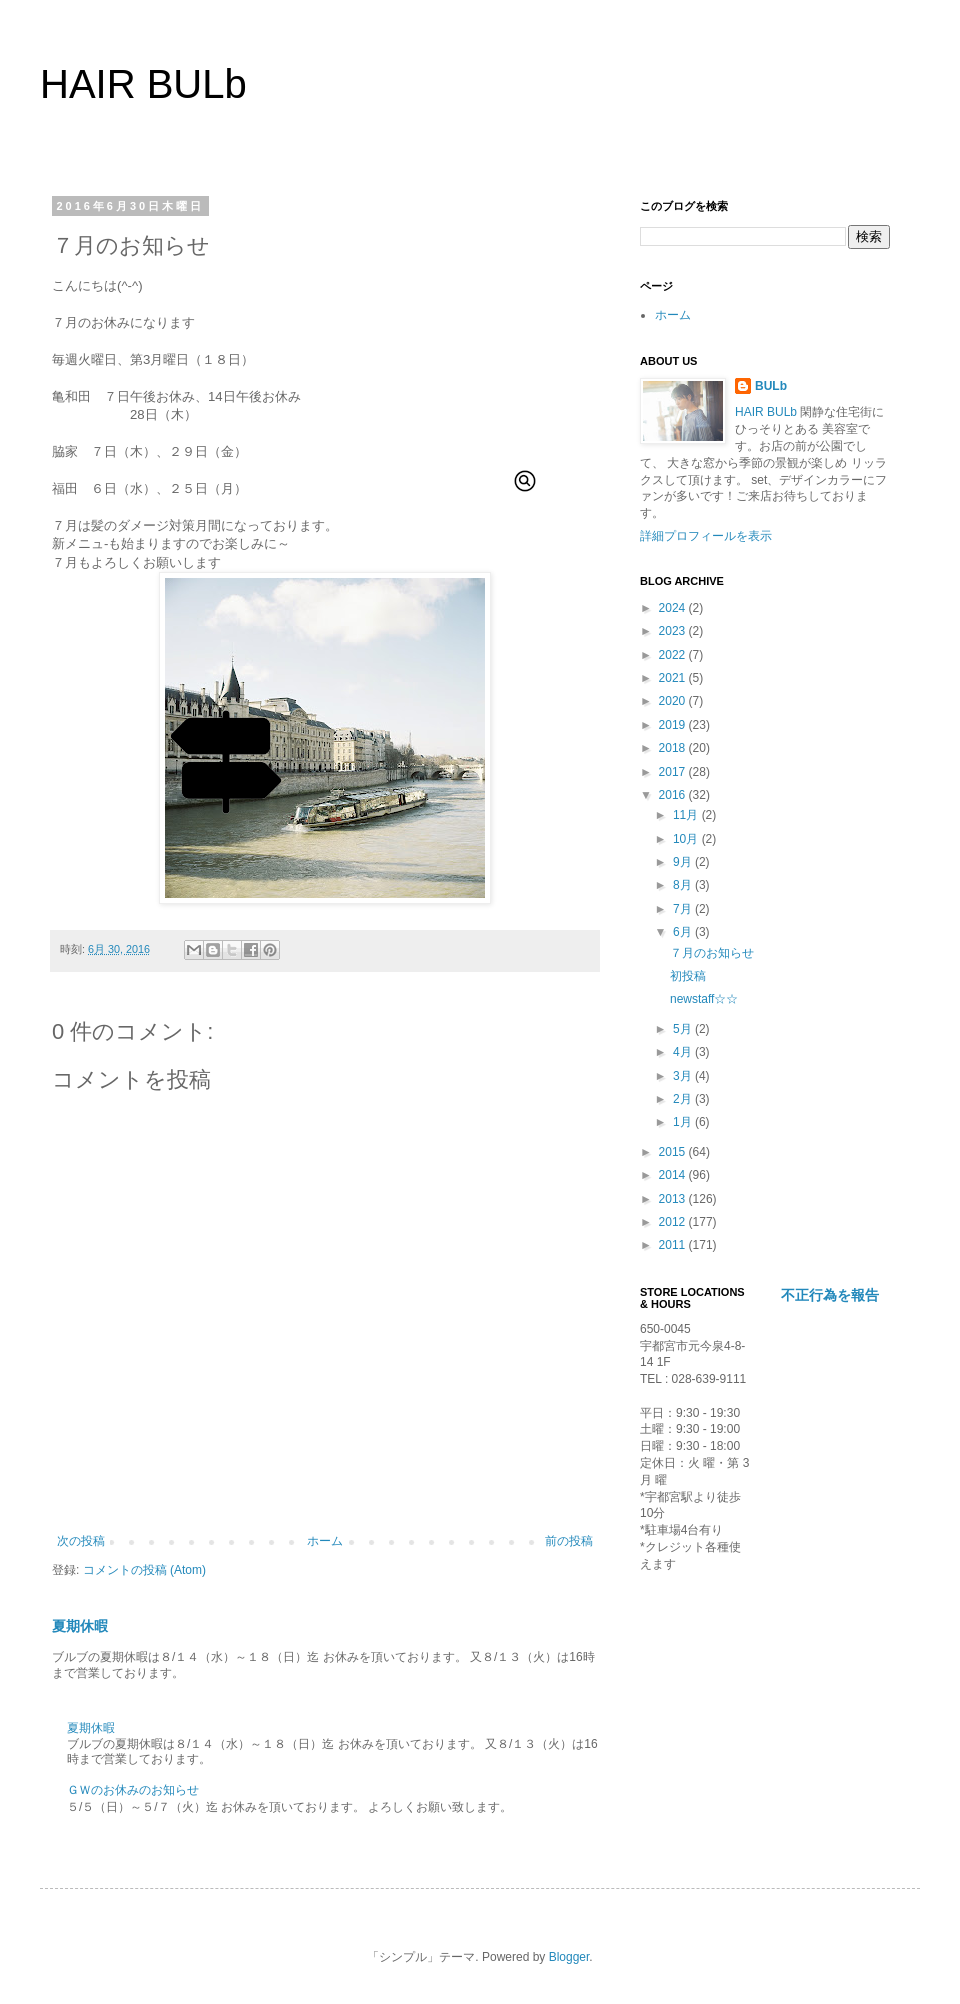 This screenshot has width=960, height=2004. I want to click on view directions or navigation options, so click(226, 762).